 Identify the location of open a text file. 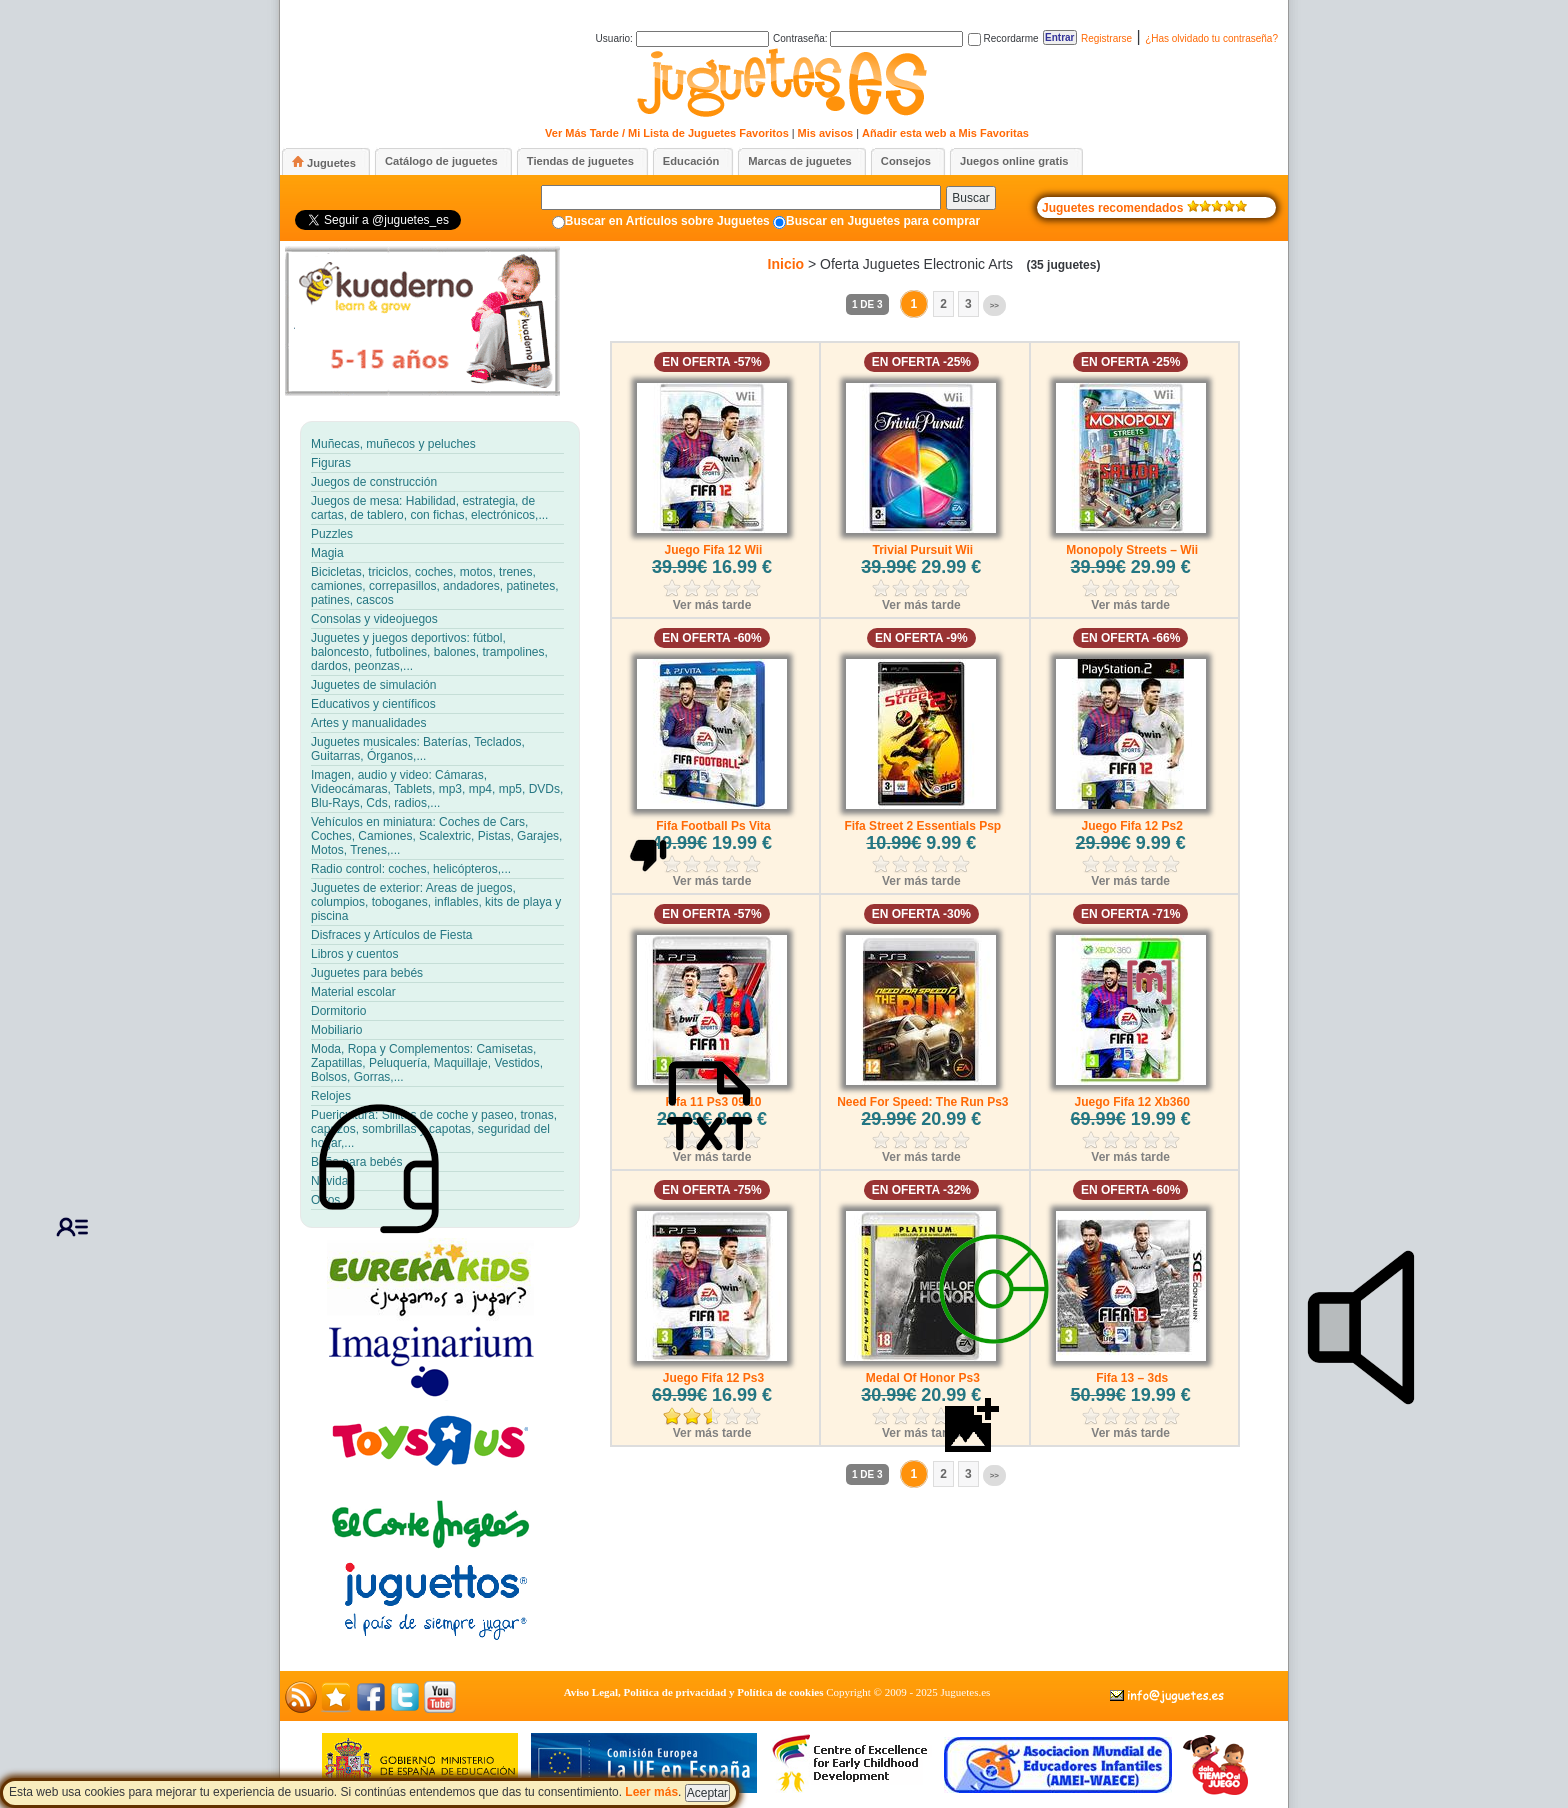
(709, 1109).